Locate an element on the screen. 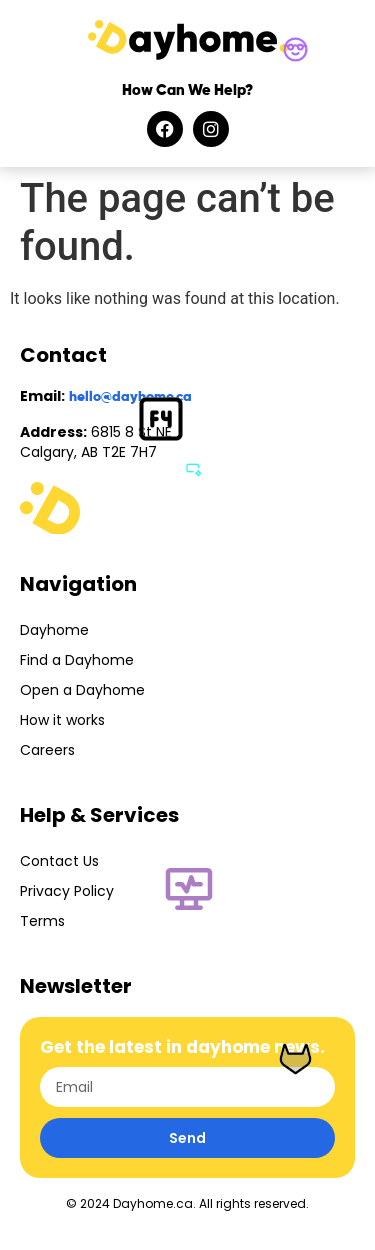 The width and height of the screenshot is (375, 1250). select nerd or geeky mood/reaction is located at coordinates (295, 49).